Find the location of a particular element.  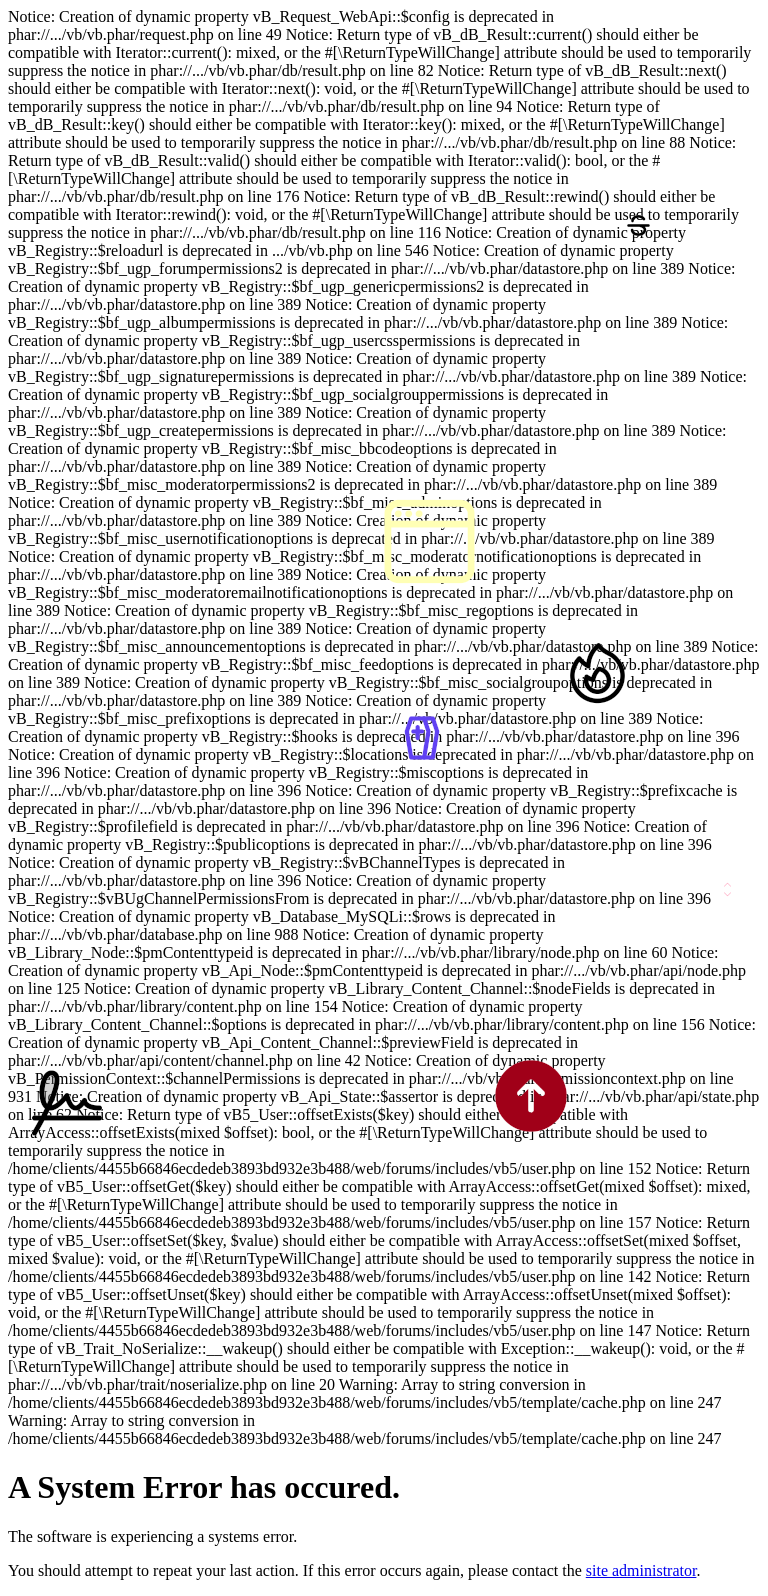

indicates trending or popular content is located at coordinates (597, 673).